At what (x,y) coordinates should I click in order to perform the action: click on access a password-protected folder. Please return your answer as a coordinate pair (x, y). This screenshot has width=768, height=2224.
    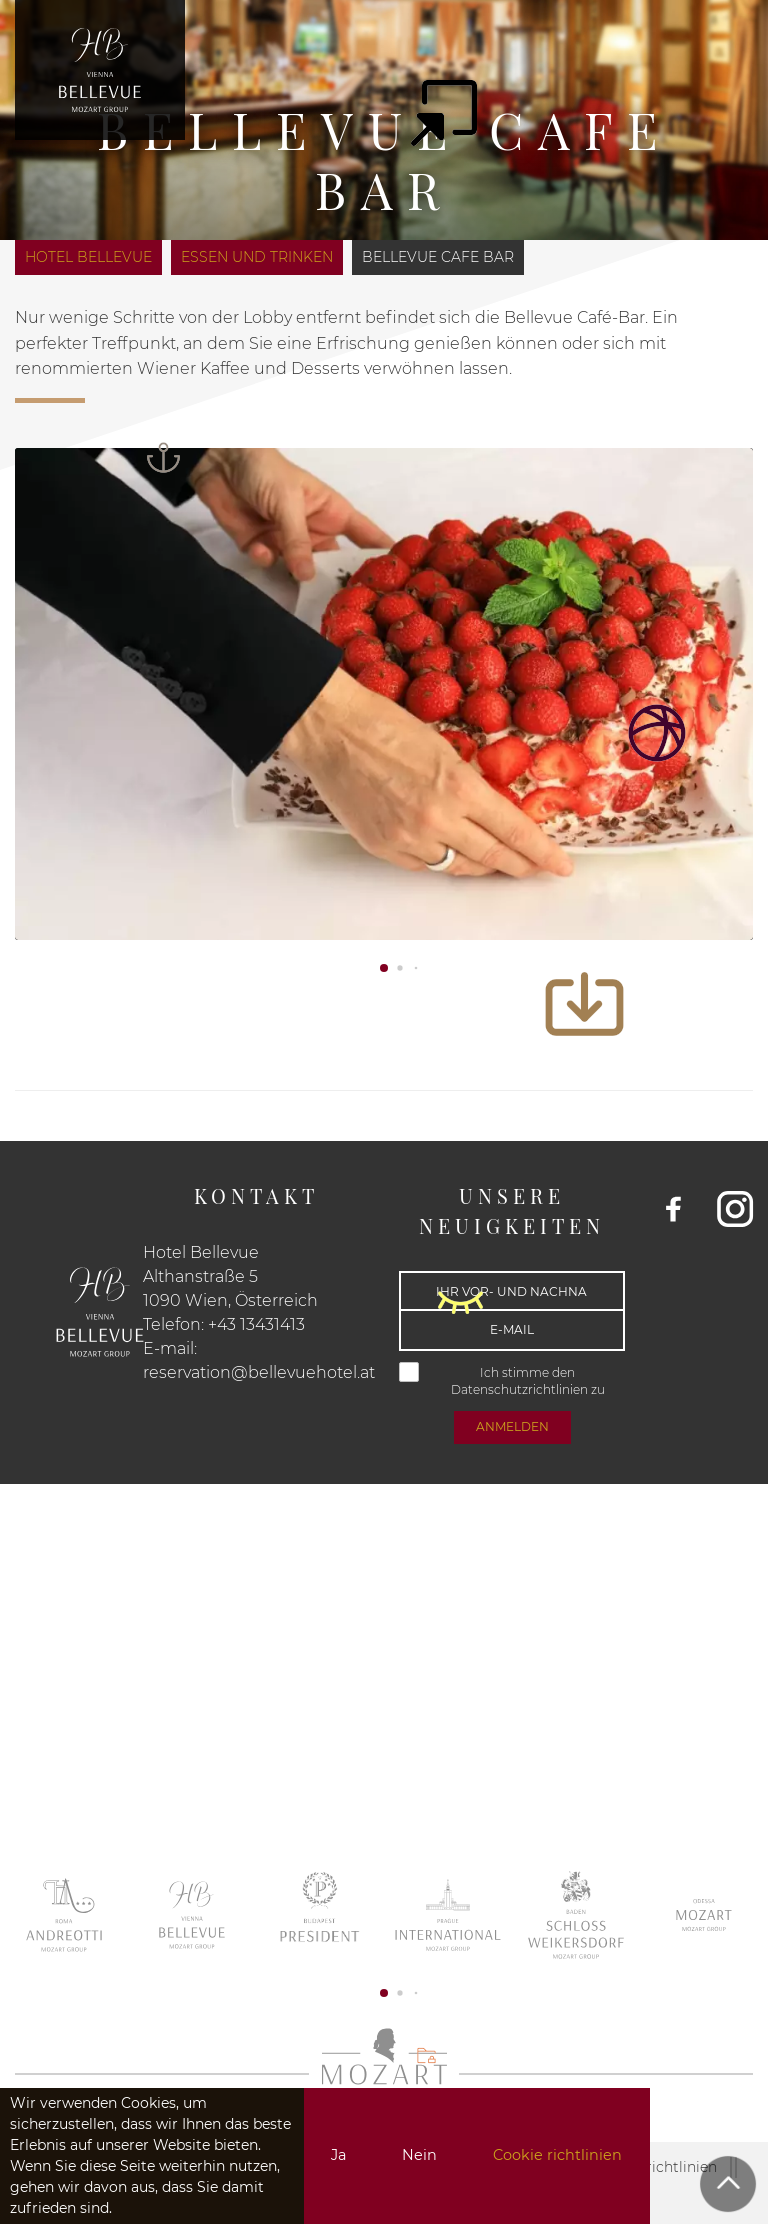
    Looking at the image, I should click on (426, 2055).